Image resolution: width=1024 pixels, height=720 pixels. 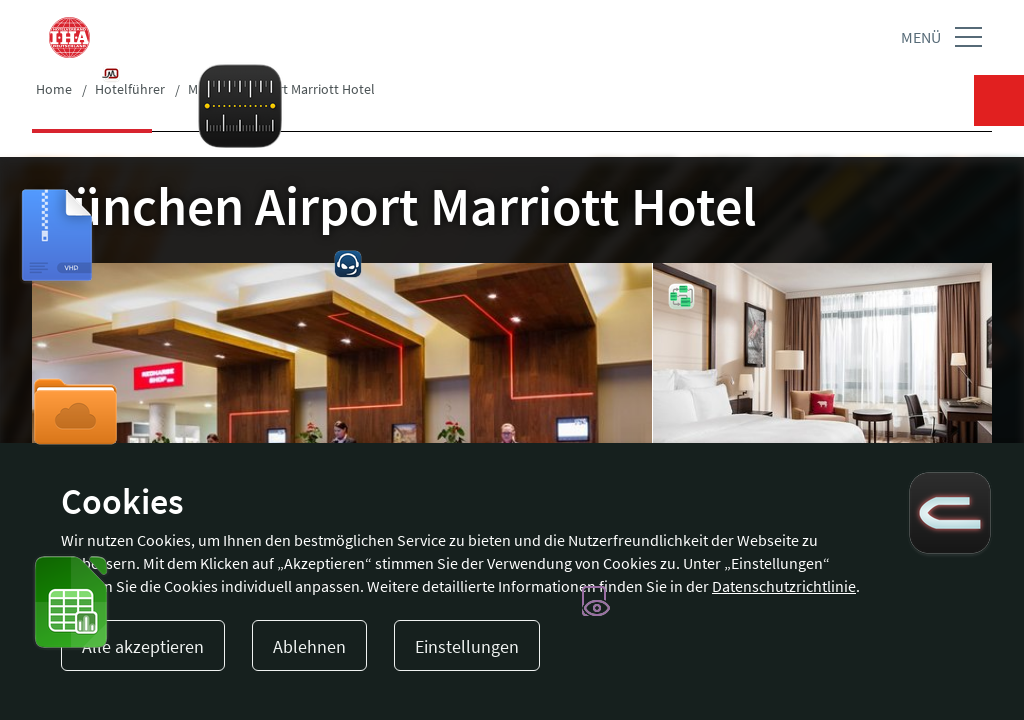 What do you see at coordinates (681, 296) in the screenshot?
I see `open gaphor modeling application` at bounding box center [681, 296].